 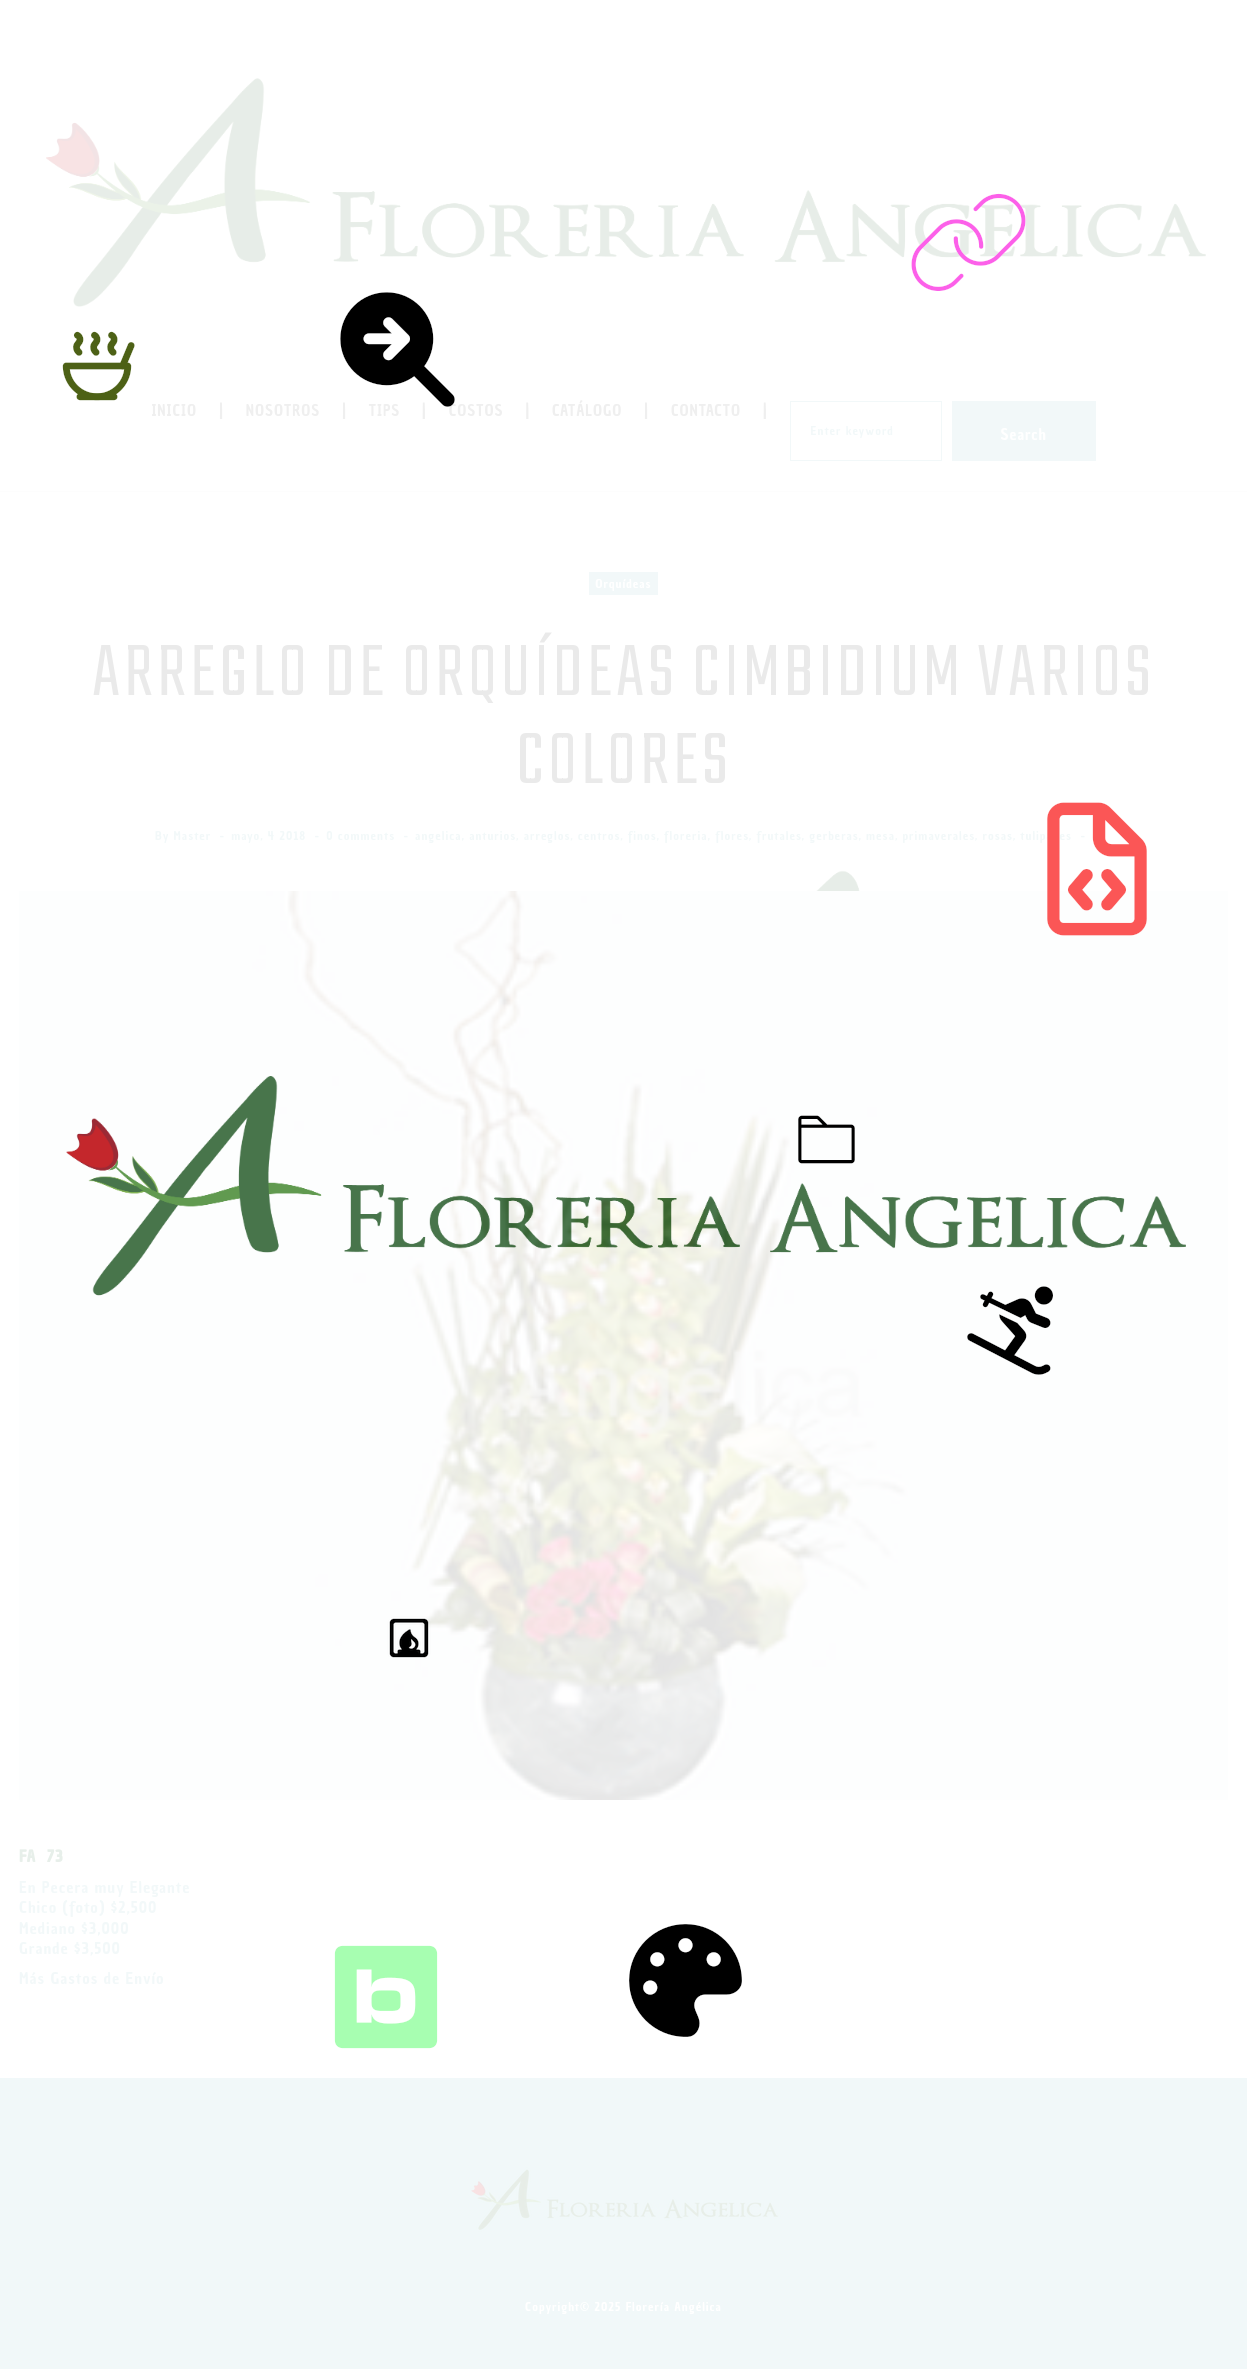 What do you see at coordinates (1097, 869) in the screenshot?
I see `view source code file` at bounding box center [1097, 869].